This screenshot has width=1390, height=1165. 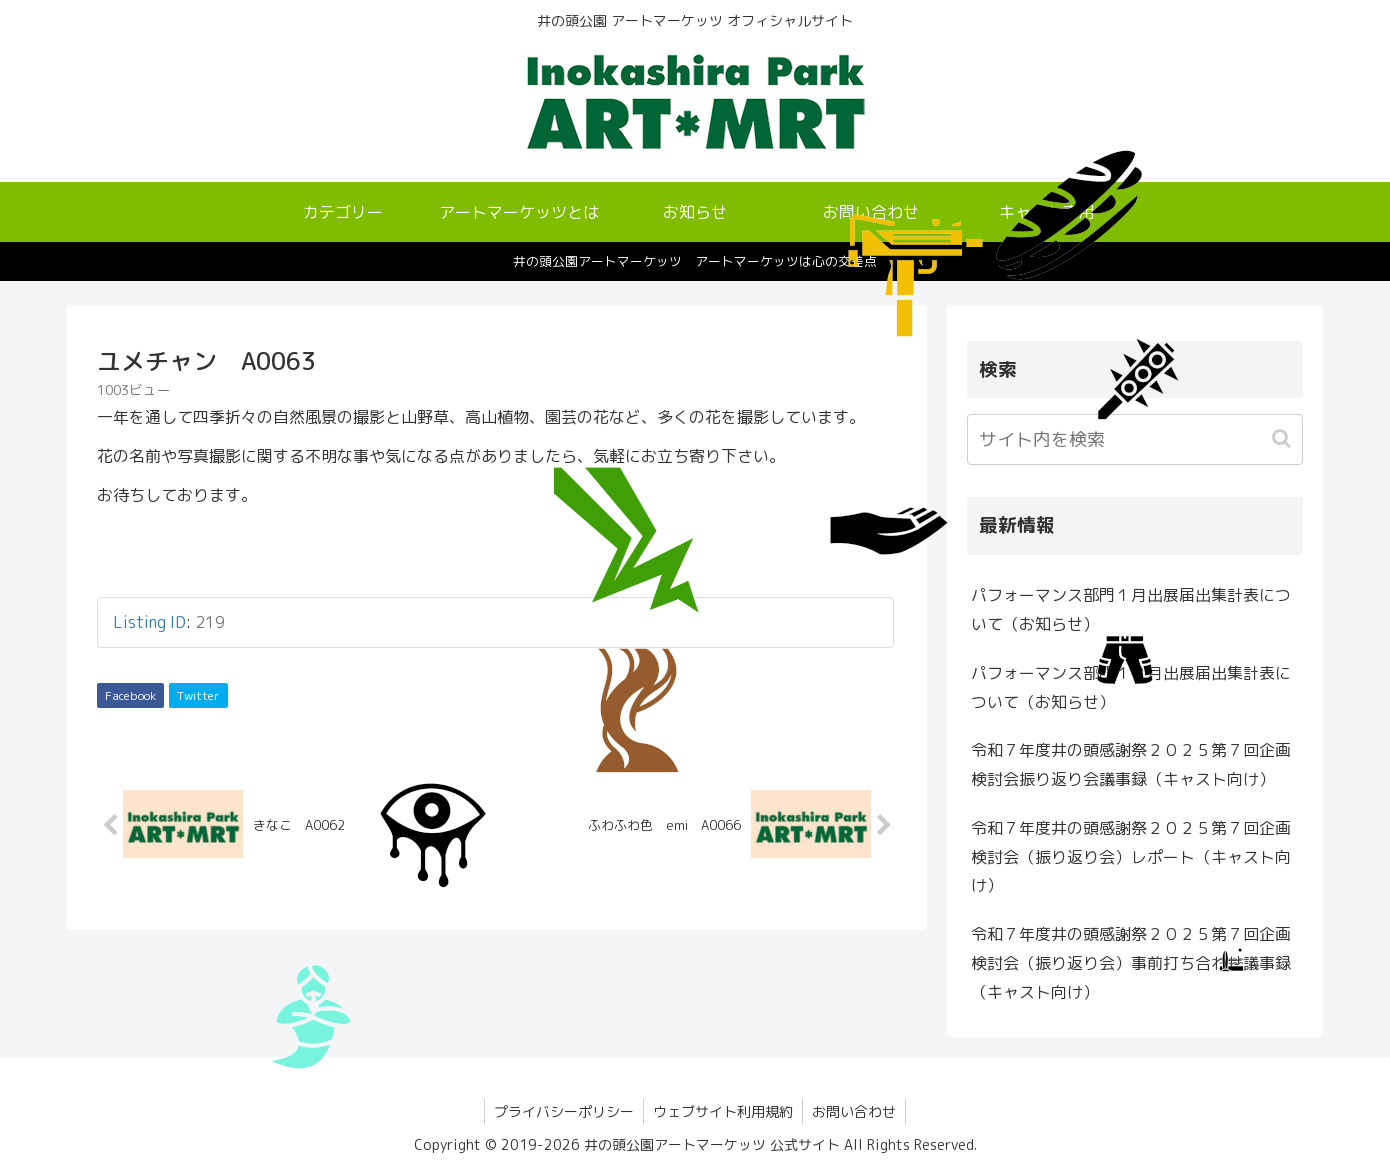 What do you see at coordinates (313, 1017) in the screenshot?
I see `summon or interact with a djinn character` at bounding box center [313, 1017].